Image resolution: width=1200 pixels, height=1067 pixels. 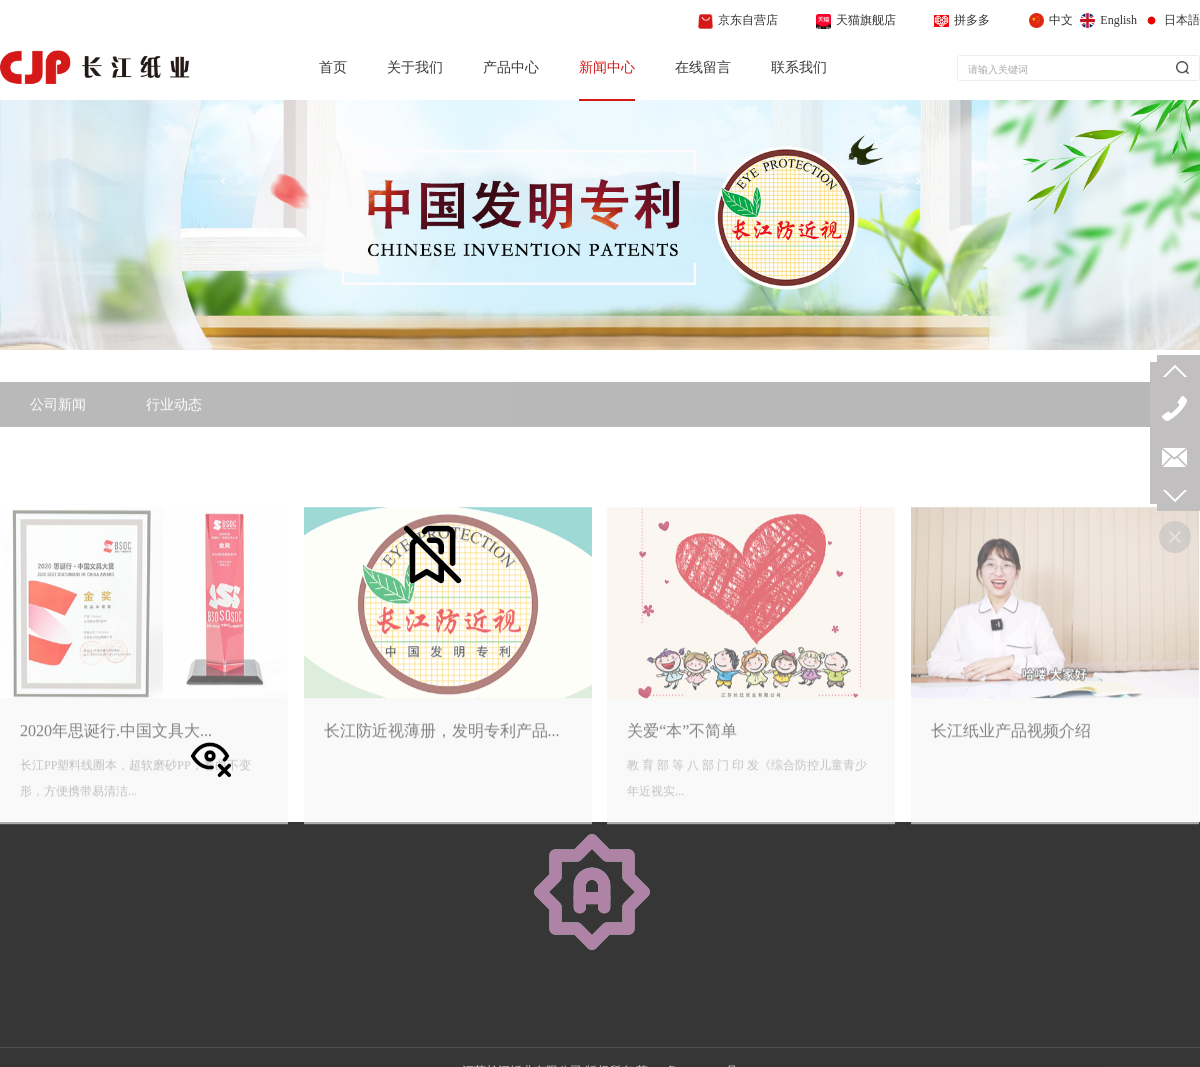 What do you see at coordinates (432, 554) in the screenshot?
I see `bookmarks feature disabled` at bounding box center [432, 554].